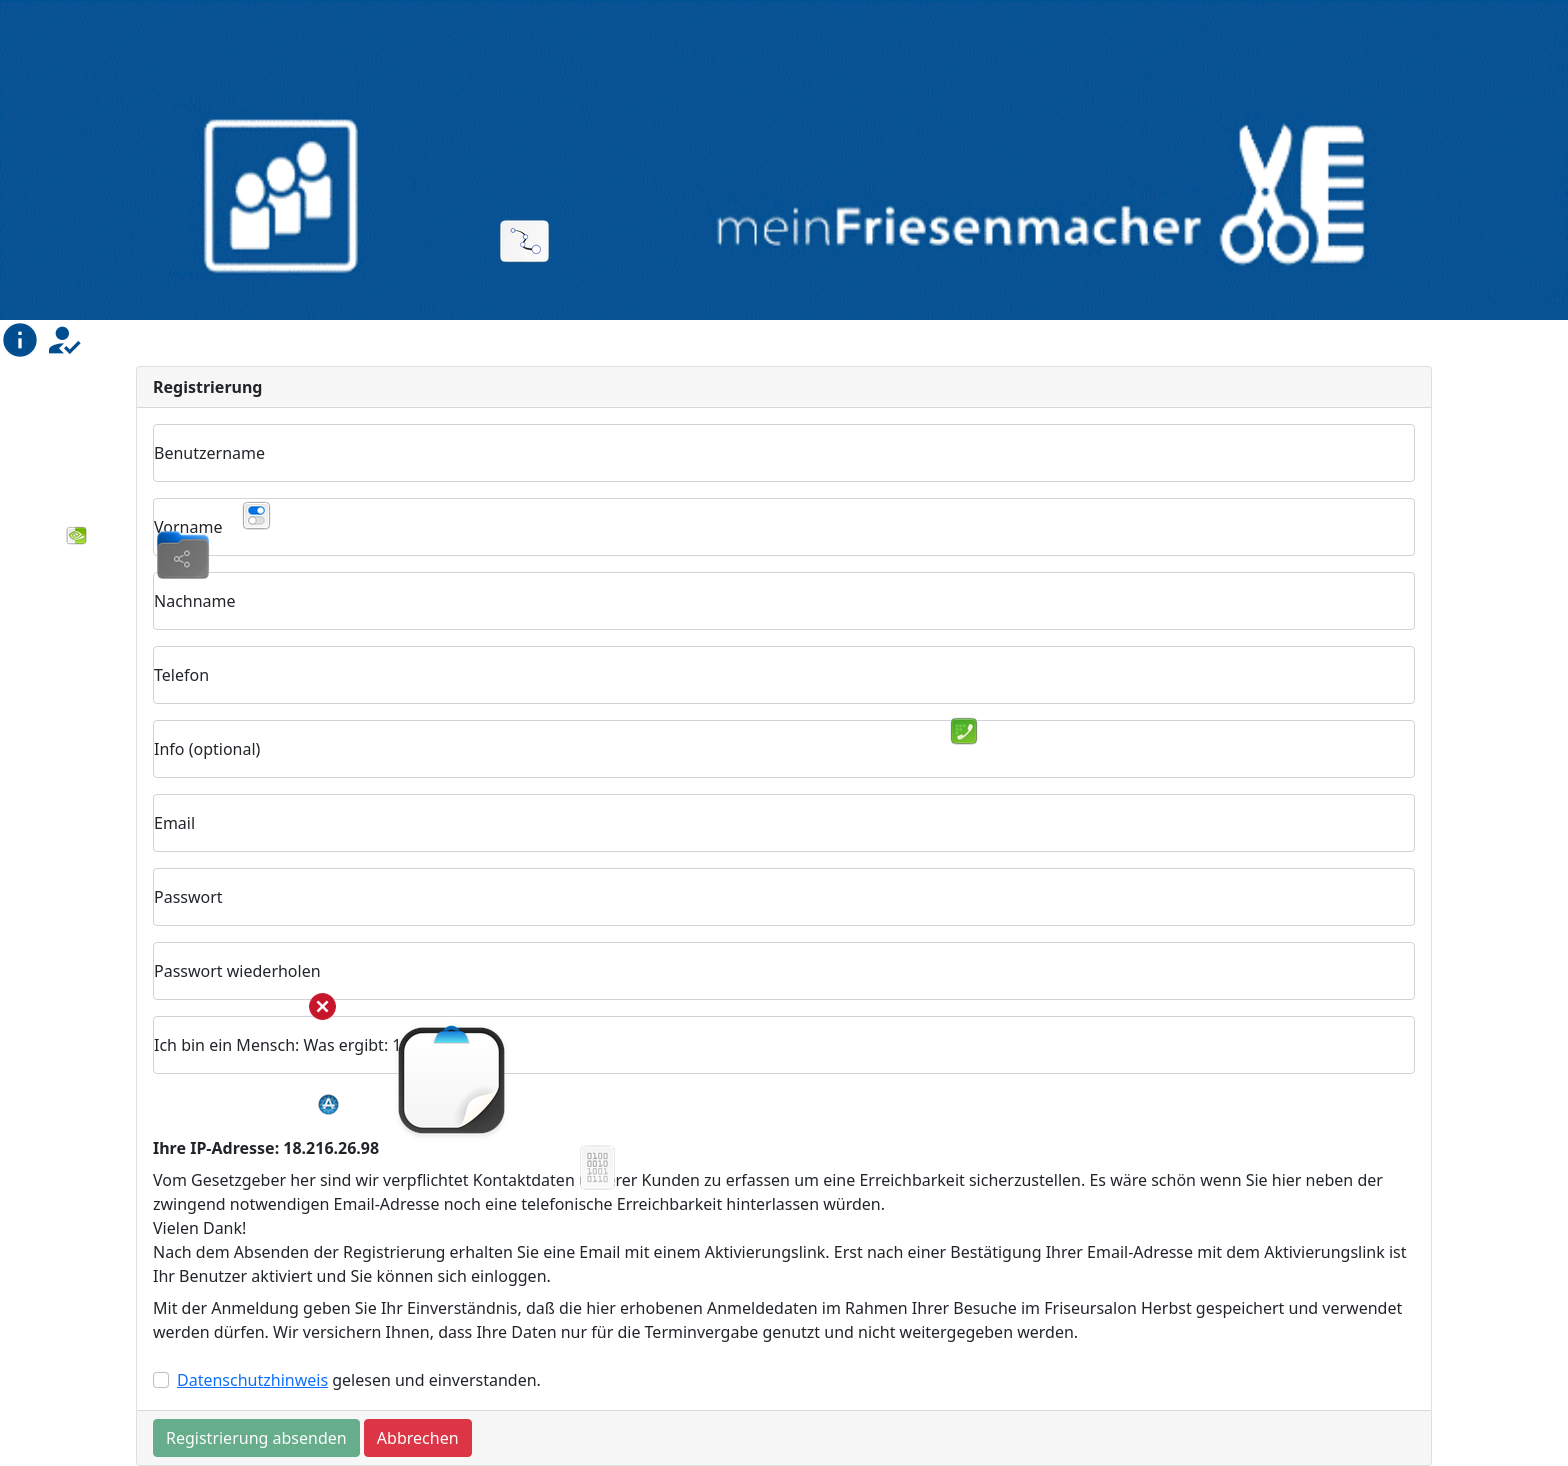 Image resolution: width=1568 pixels, height=1466 pixels. I want to click on indicates a Windows executable or downloadable program file, so click(597, 1167).